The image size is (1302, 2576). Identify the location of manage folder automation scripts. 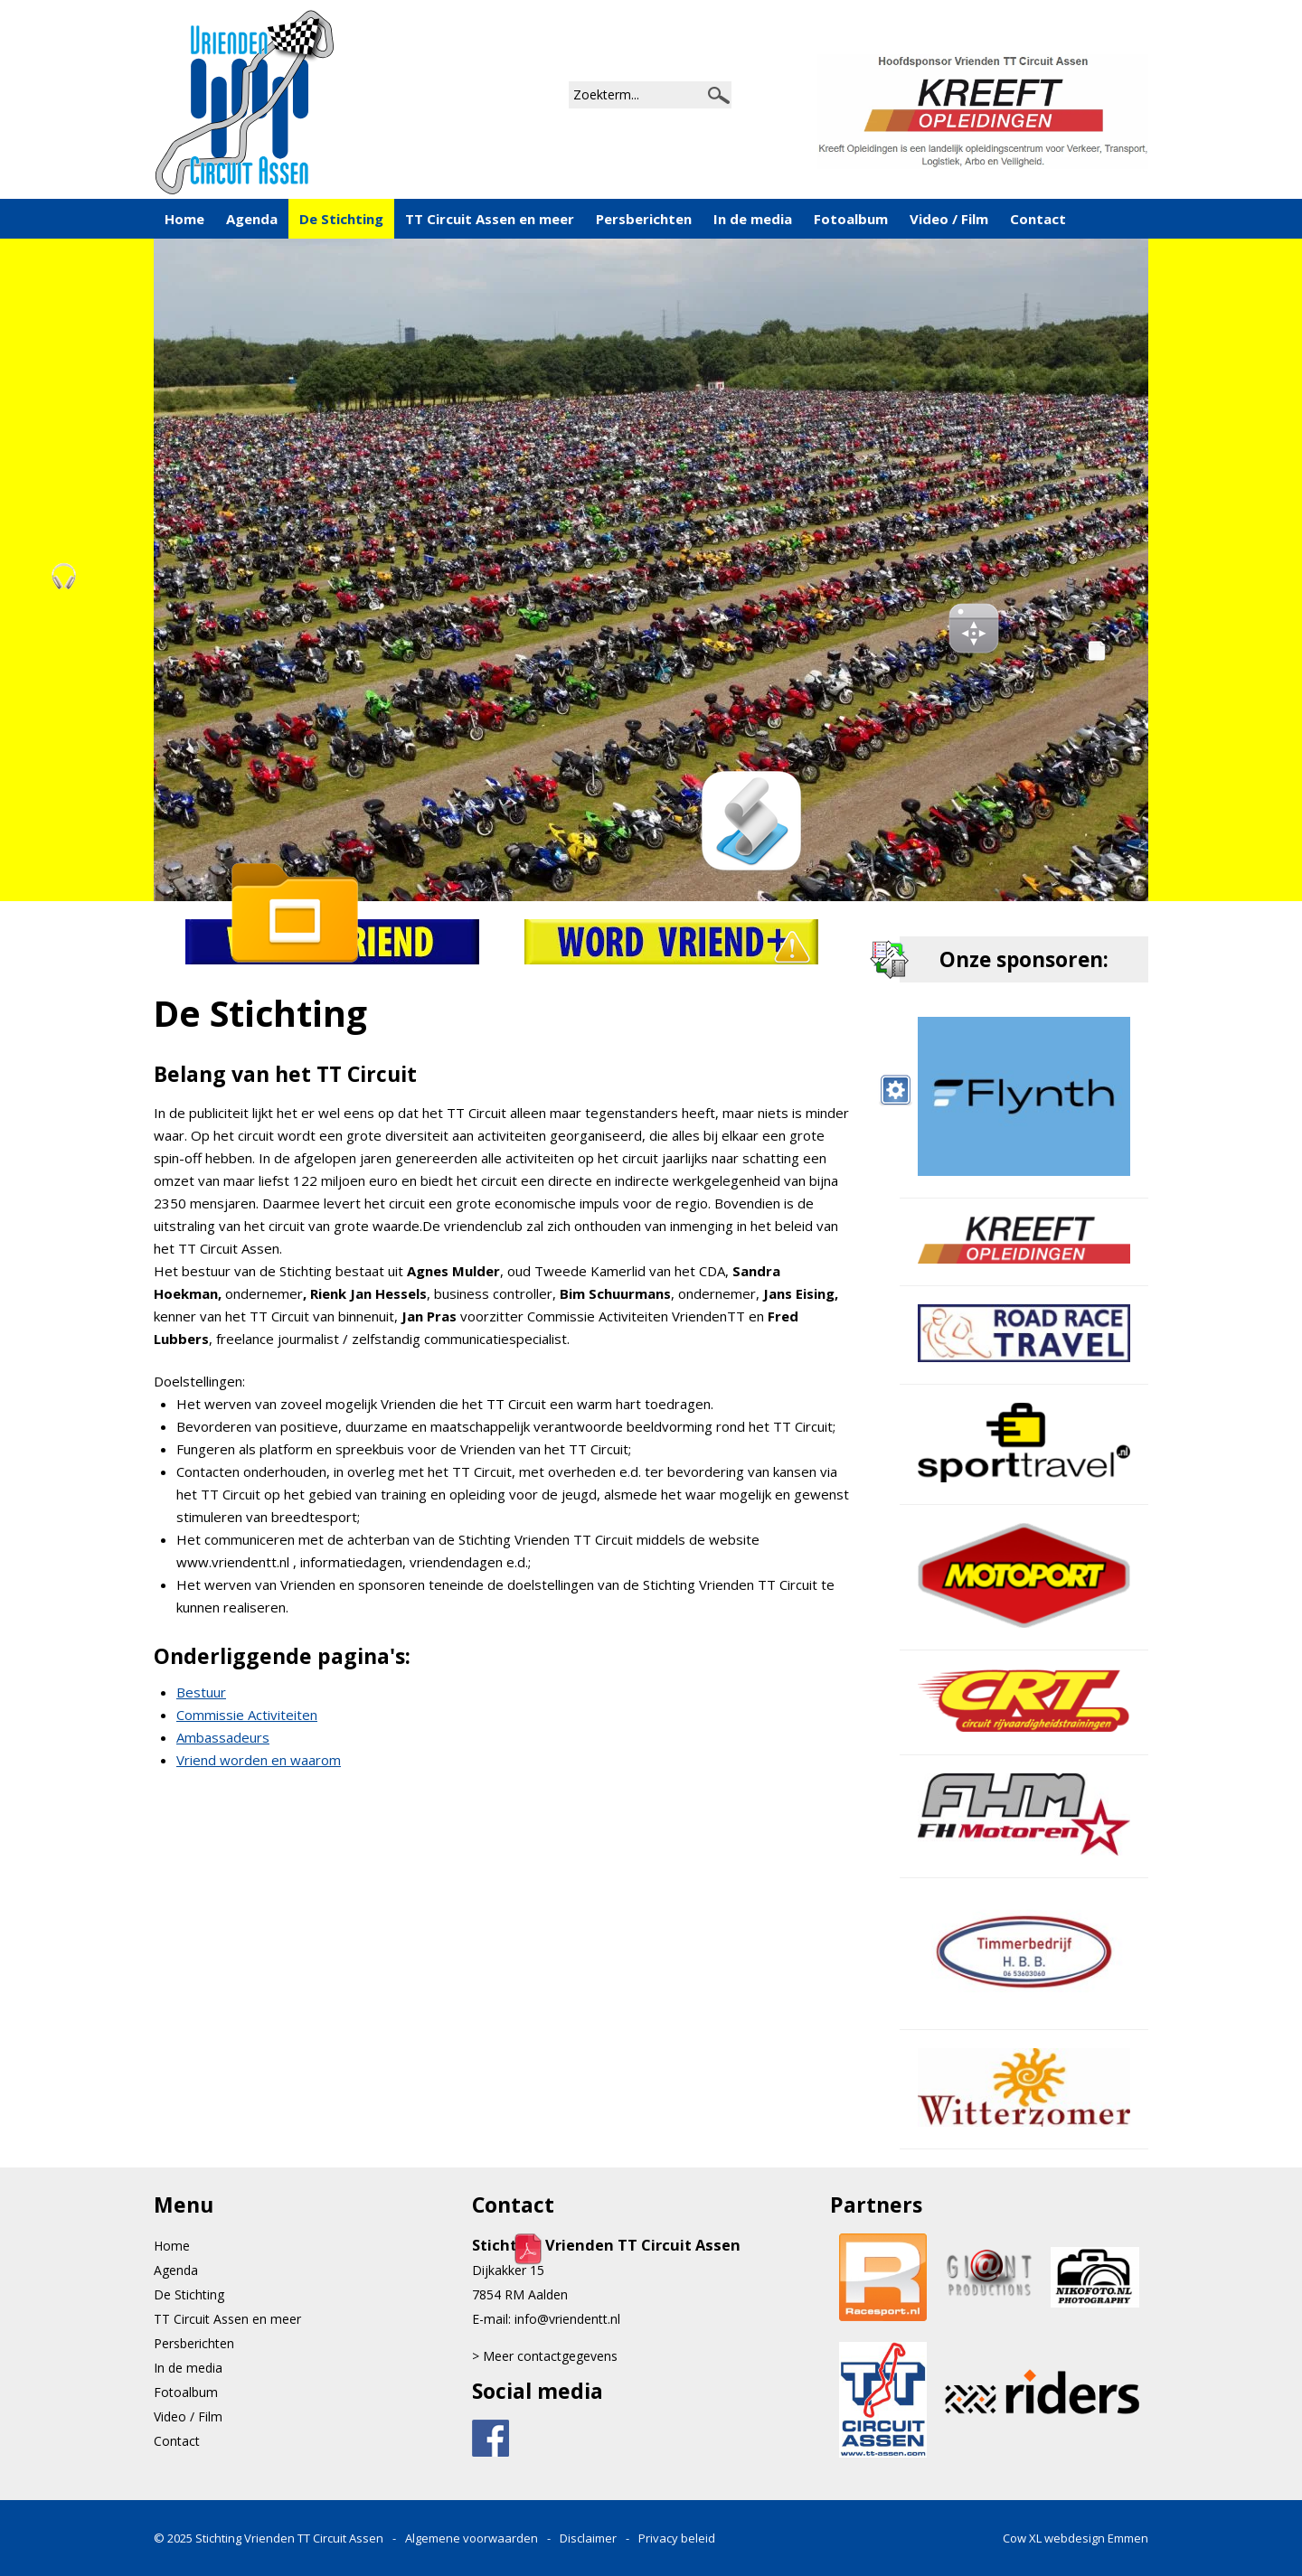
(751, 821).